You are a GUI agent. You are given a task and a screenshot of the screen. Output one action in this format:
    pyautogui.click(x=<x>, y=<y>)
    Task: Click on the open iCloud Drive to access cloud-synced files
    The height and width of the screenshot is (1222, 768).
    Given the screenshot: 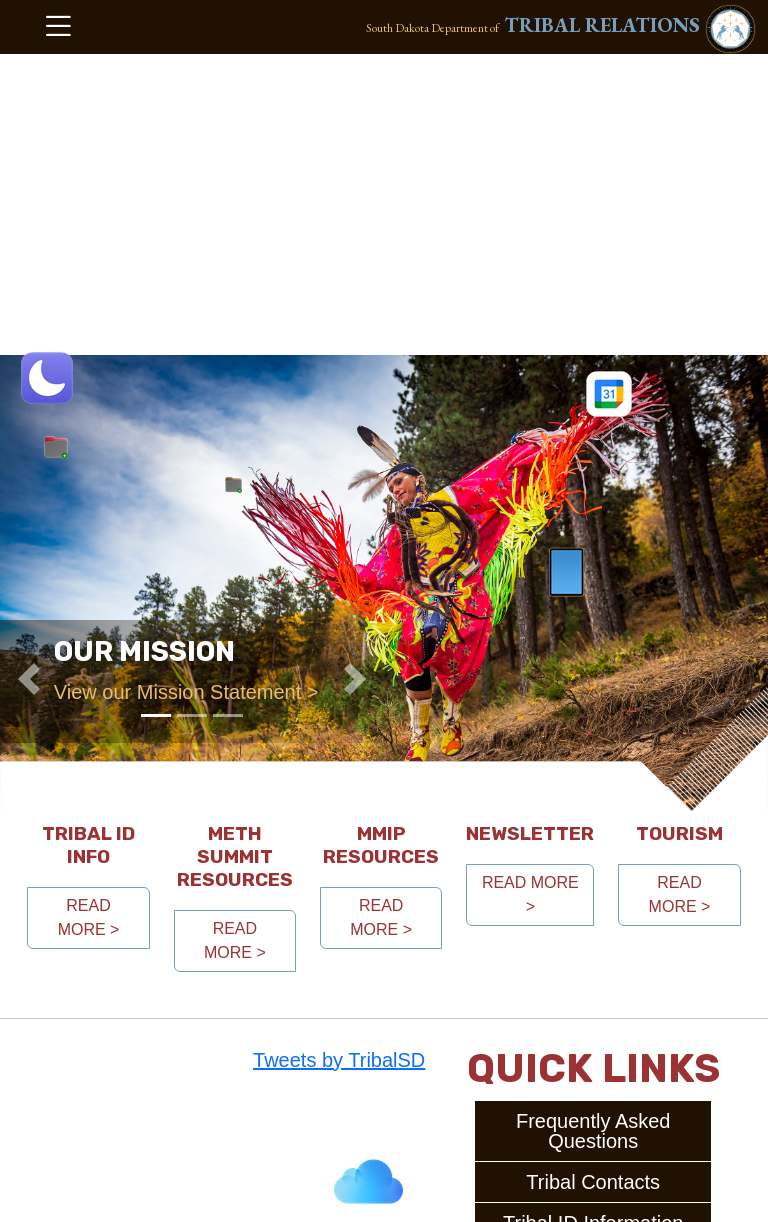 What is the action you would take?
    pyautogui.click(x=368, y=1181)
    